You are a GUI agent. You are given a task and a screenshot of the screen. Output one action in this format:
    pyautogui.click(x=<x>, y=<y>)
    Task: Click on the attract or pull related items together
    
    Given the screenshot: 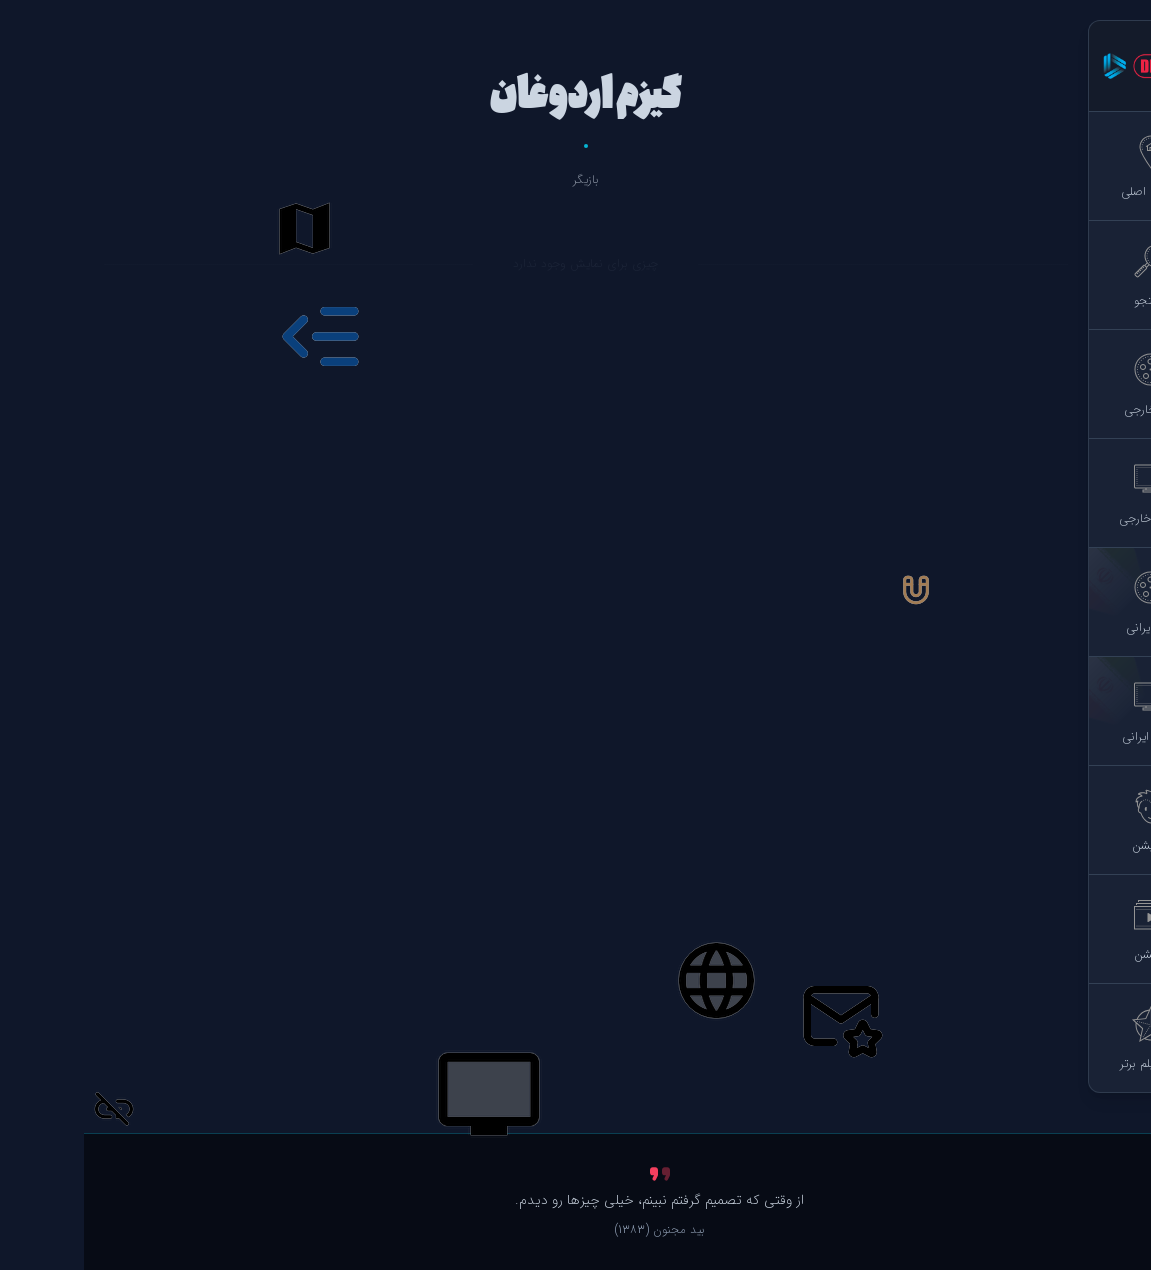 What is the action you would take?
    pyautogui.click(x=916, y=590)
    